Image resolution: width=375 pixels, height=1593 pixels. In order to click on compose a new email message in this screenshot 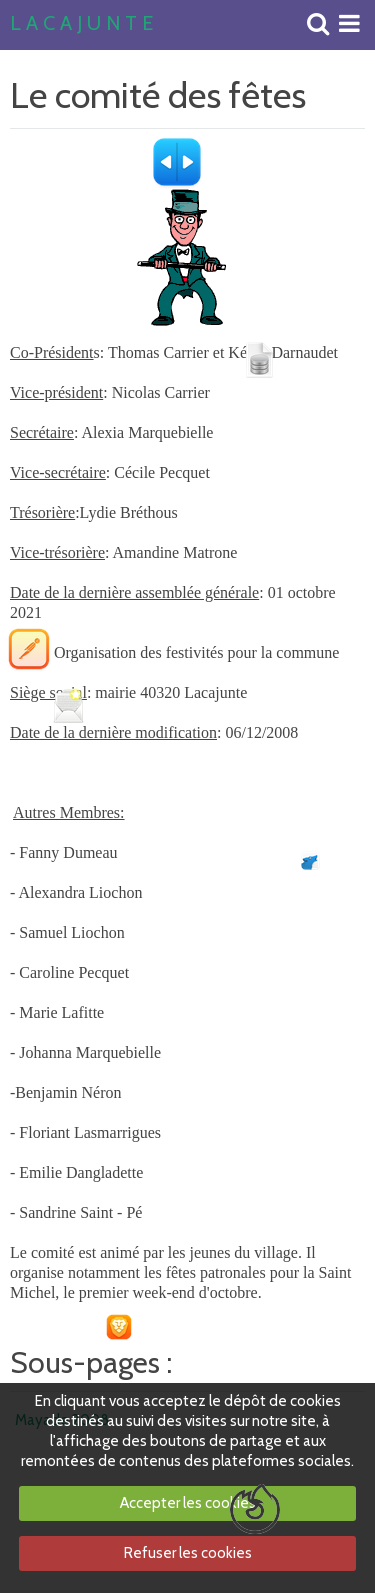, I will do `click(68, 706)`.